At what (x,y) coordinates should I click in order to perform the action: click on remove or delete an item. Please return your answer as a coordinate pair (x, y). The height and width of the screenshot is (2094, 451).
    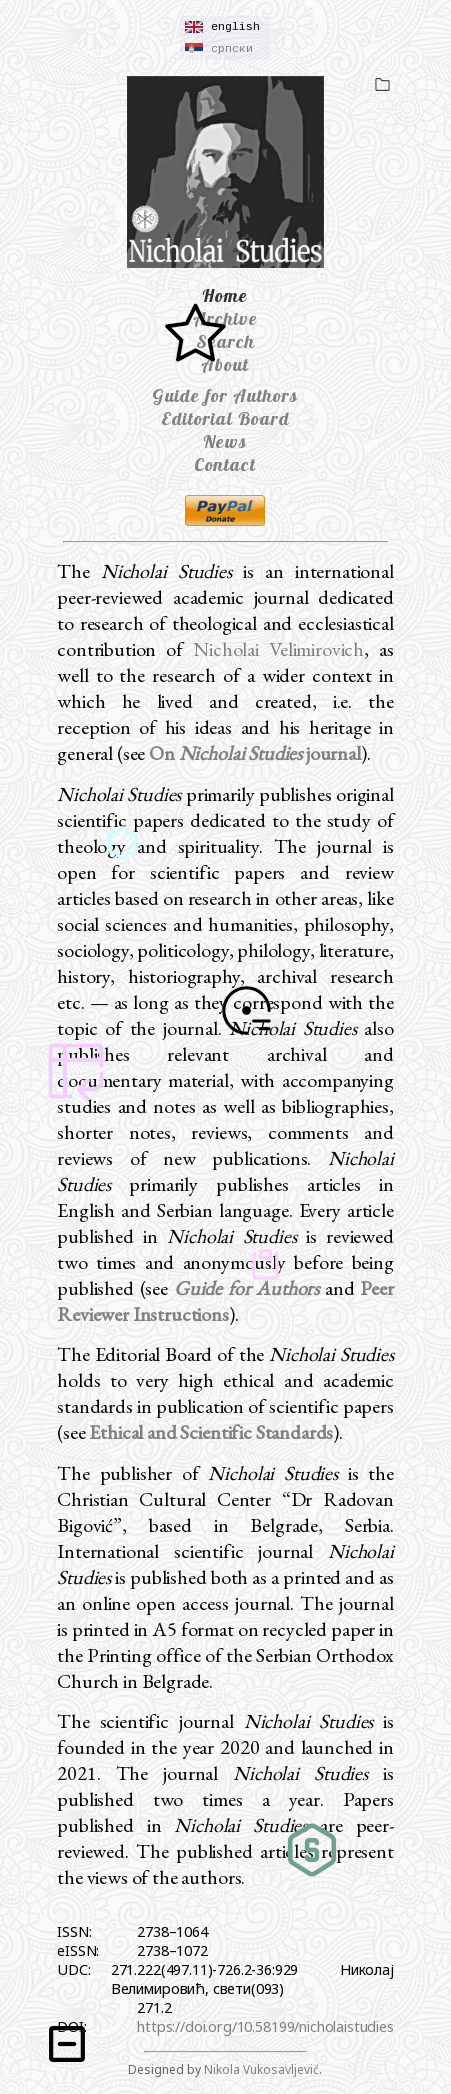
    Looking at the image, I should click on (67, 2044).